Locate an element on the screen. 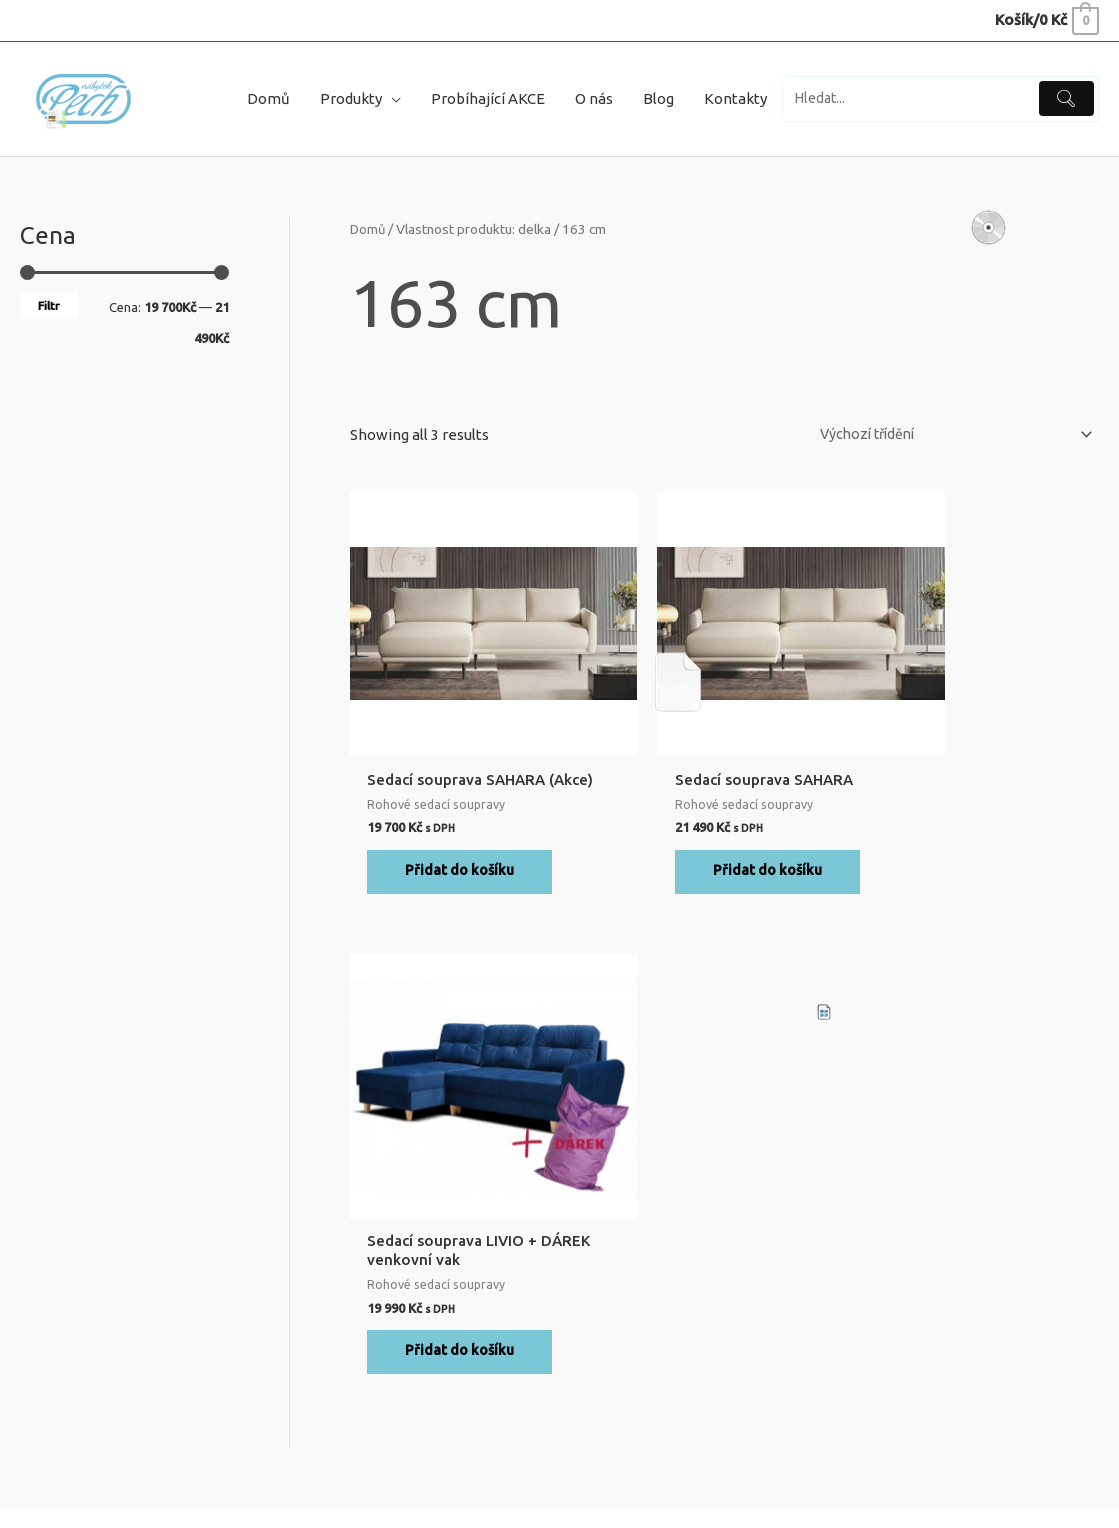  document template file type is located at coordinates (56, 119).